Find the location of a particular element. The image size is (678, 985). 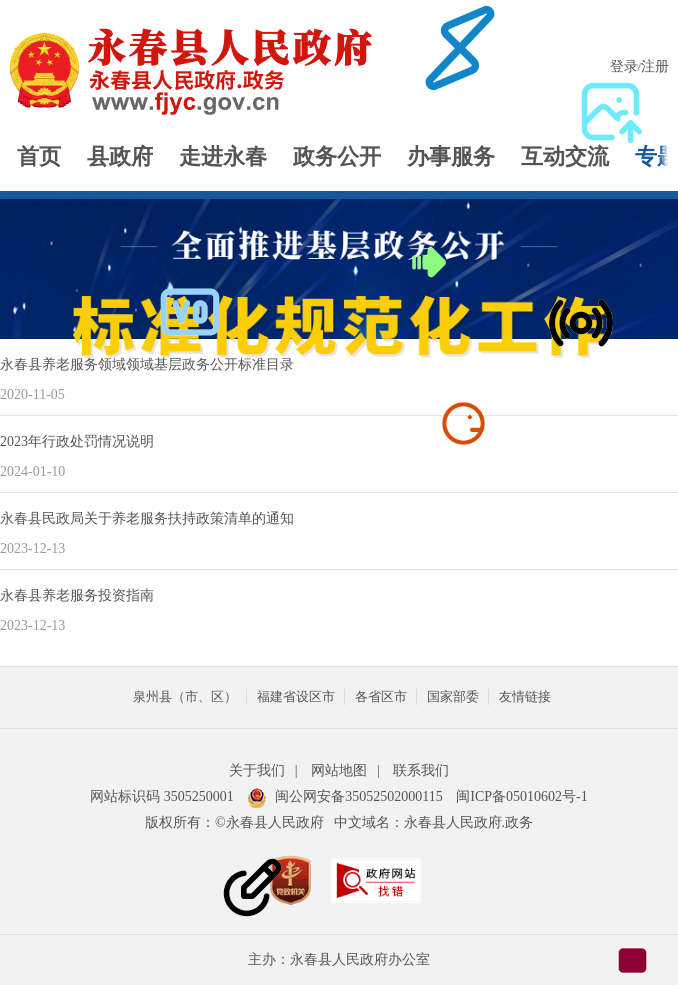

skip forward or advance to next item is located at coordinates (429, 262).